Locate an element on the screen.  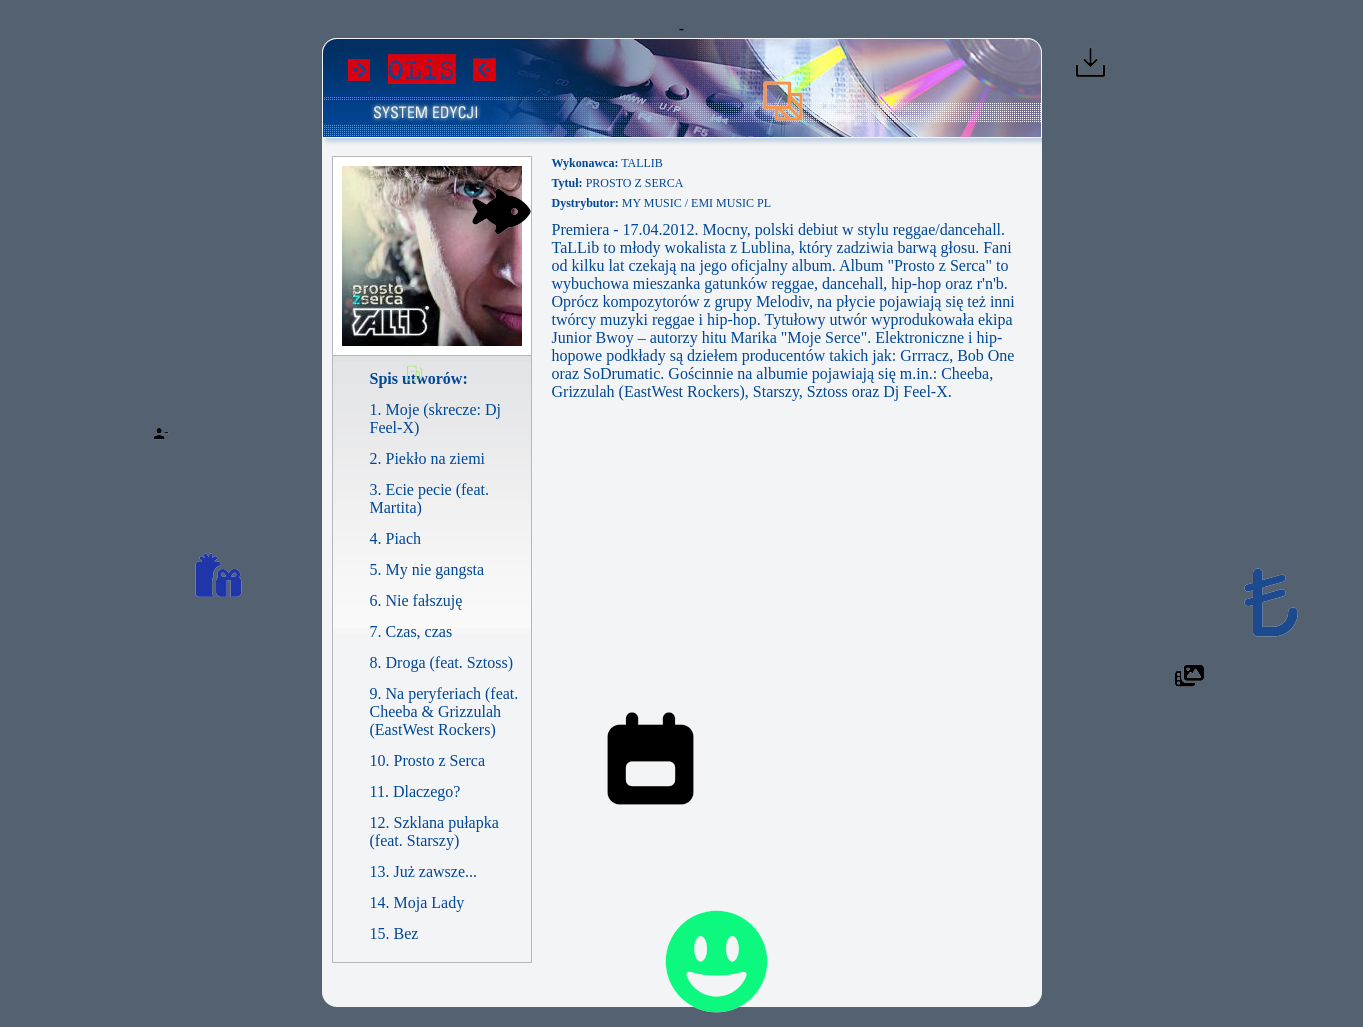
indicates price or payment in turkish lira is located at coordinates (1267, 602).